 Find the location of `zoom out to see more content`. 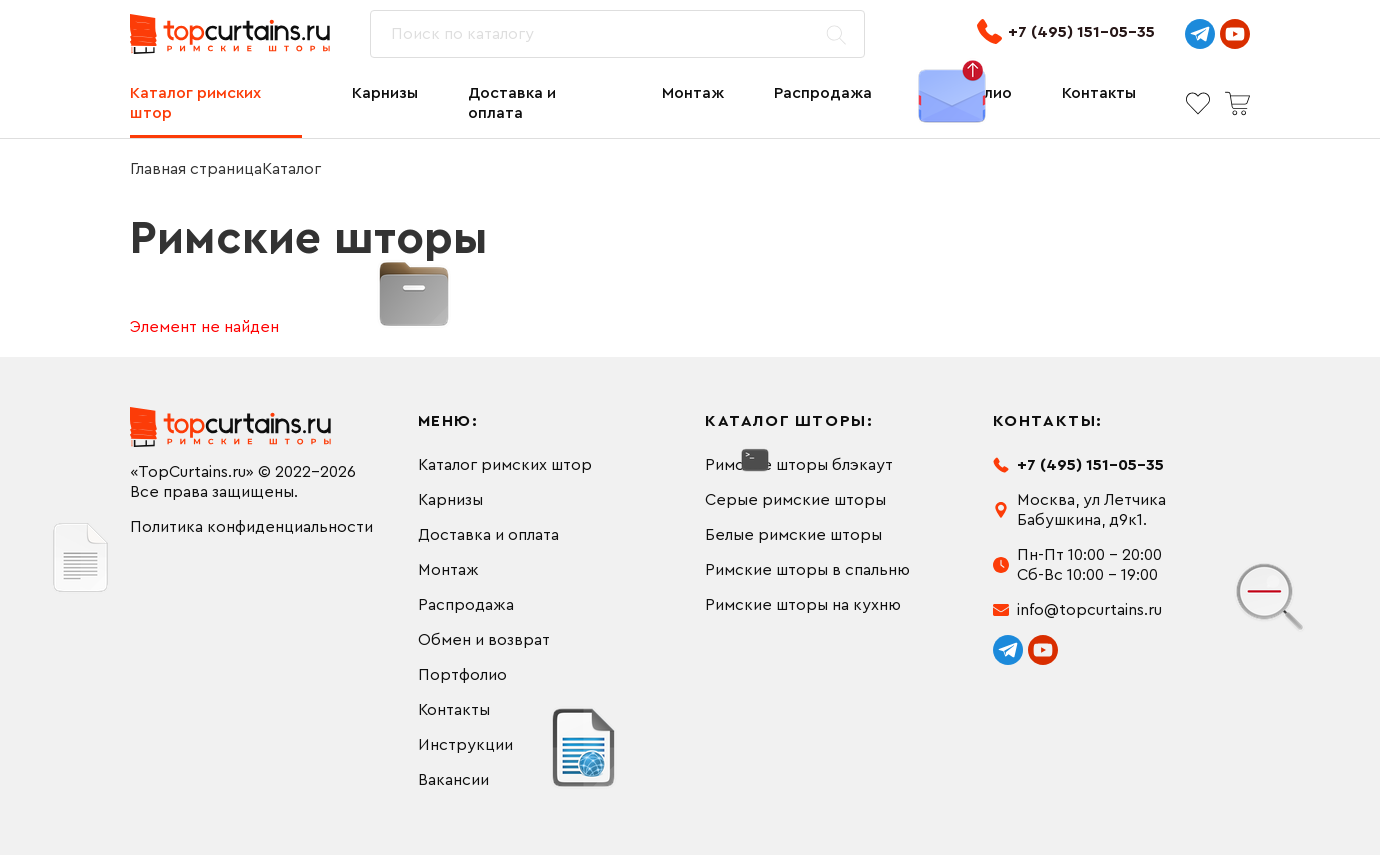

zoom out to see more content is located at coordinates (1269, 596).